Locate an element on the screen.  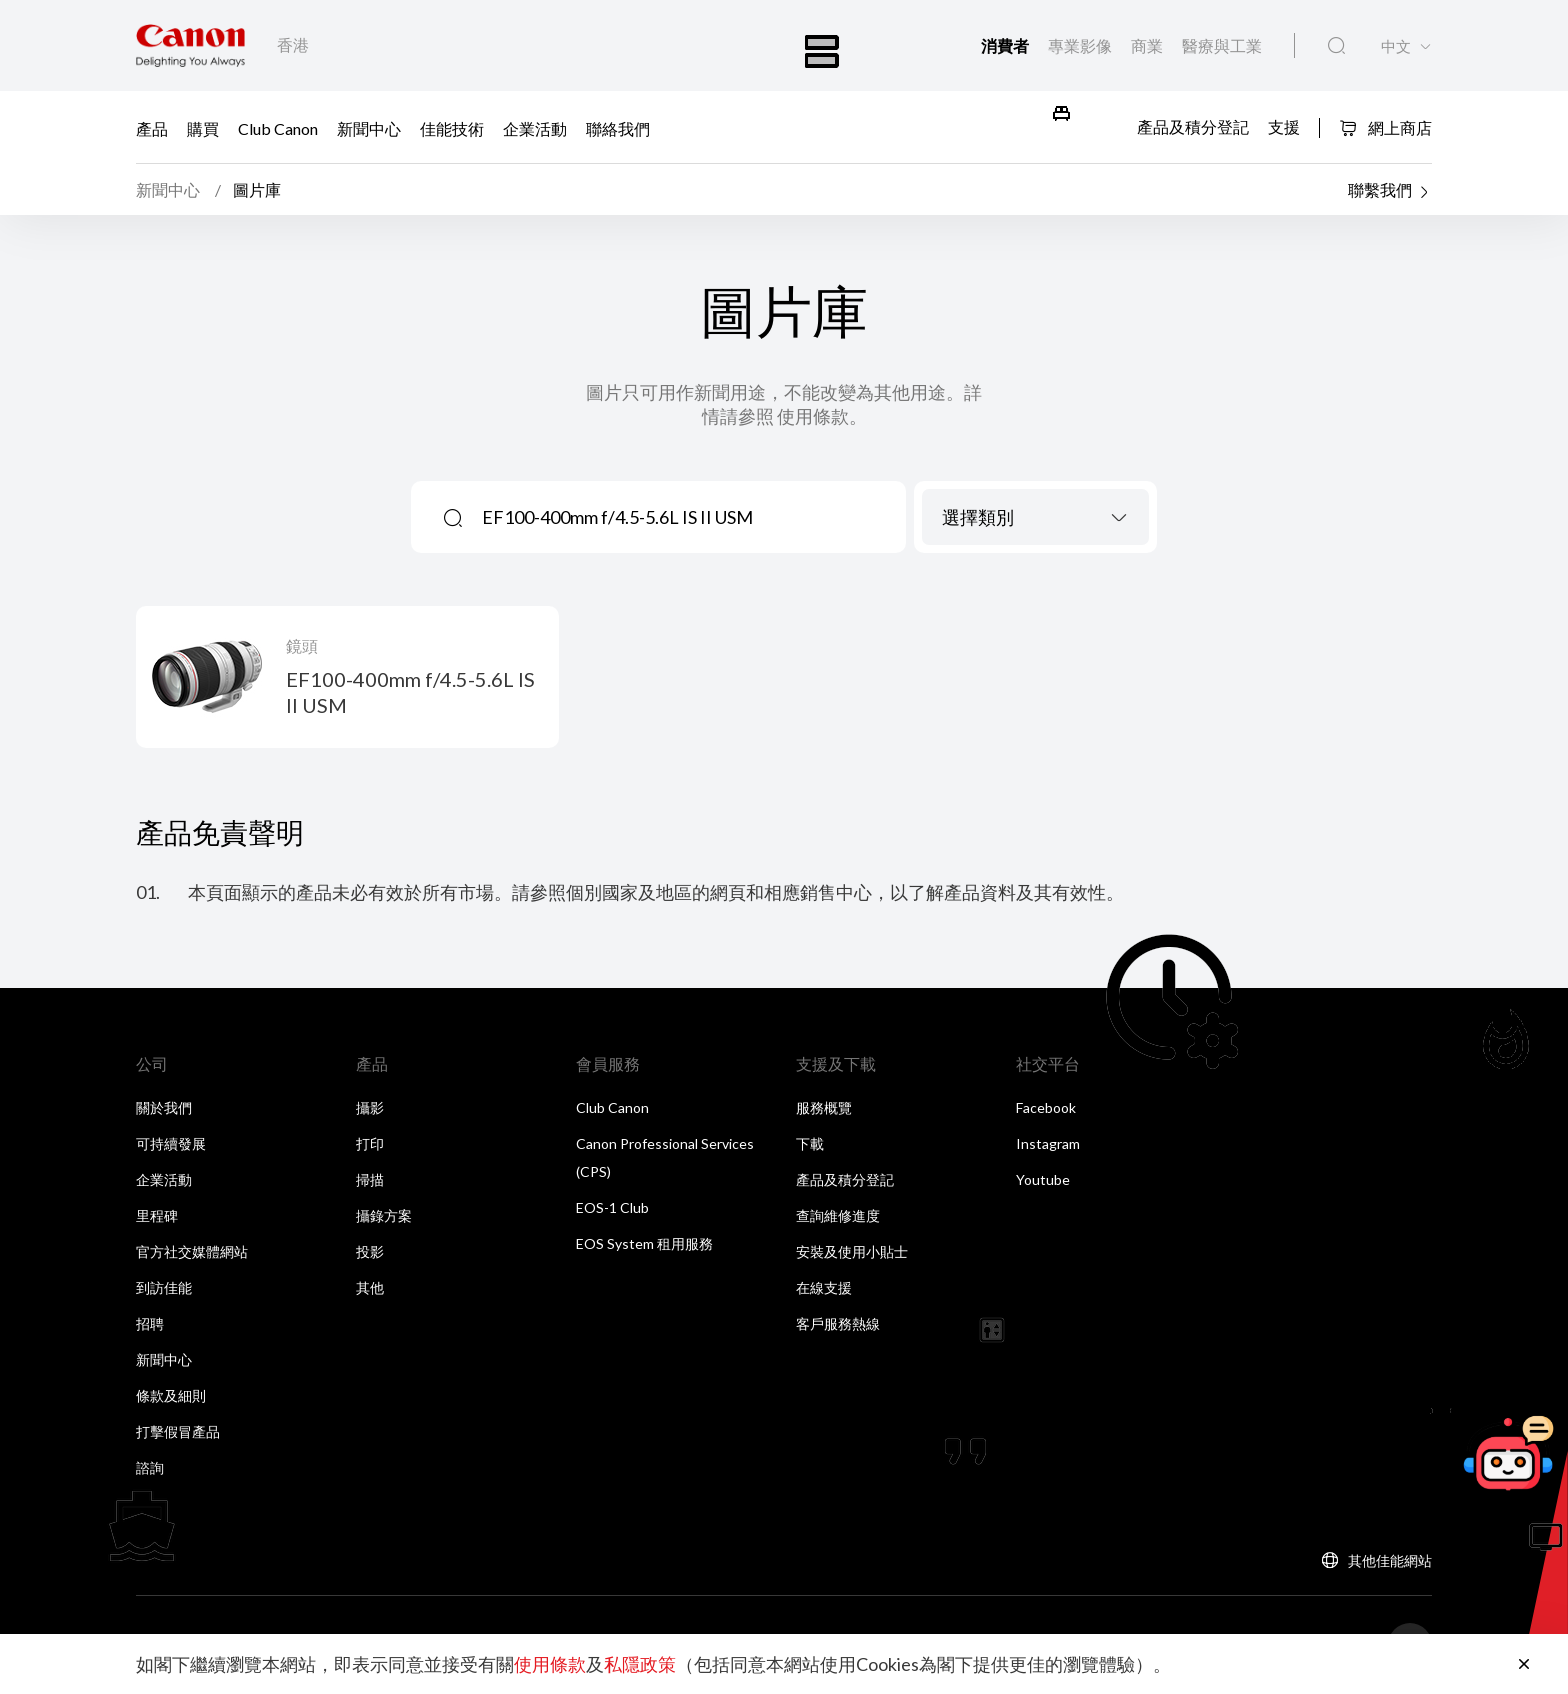
book an appointment or reservation online is located at coordinates (1441, 1410).